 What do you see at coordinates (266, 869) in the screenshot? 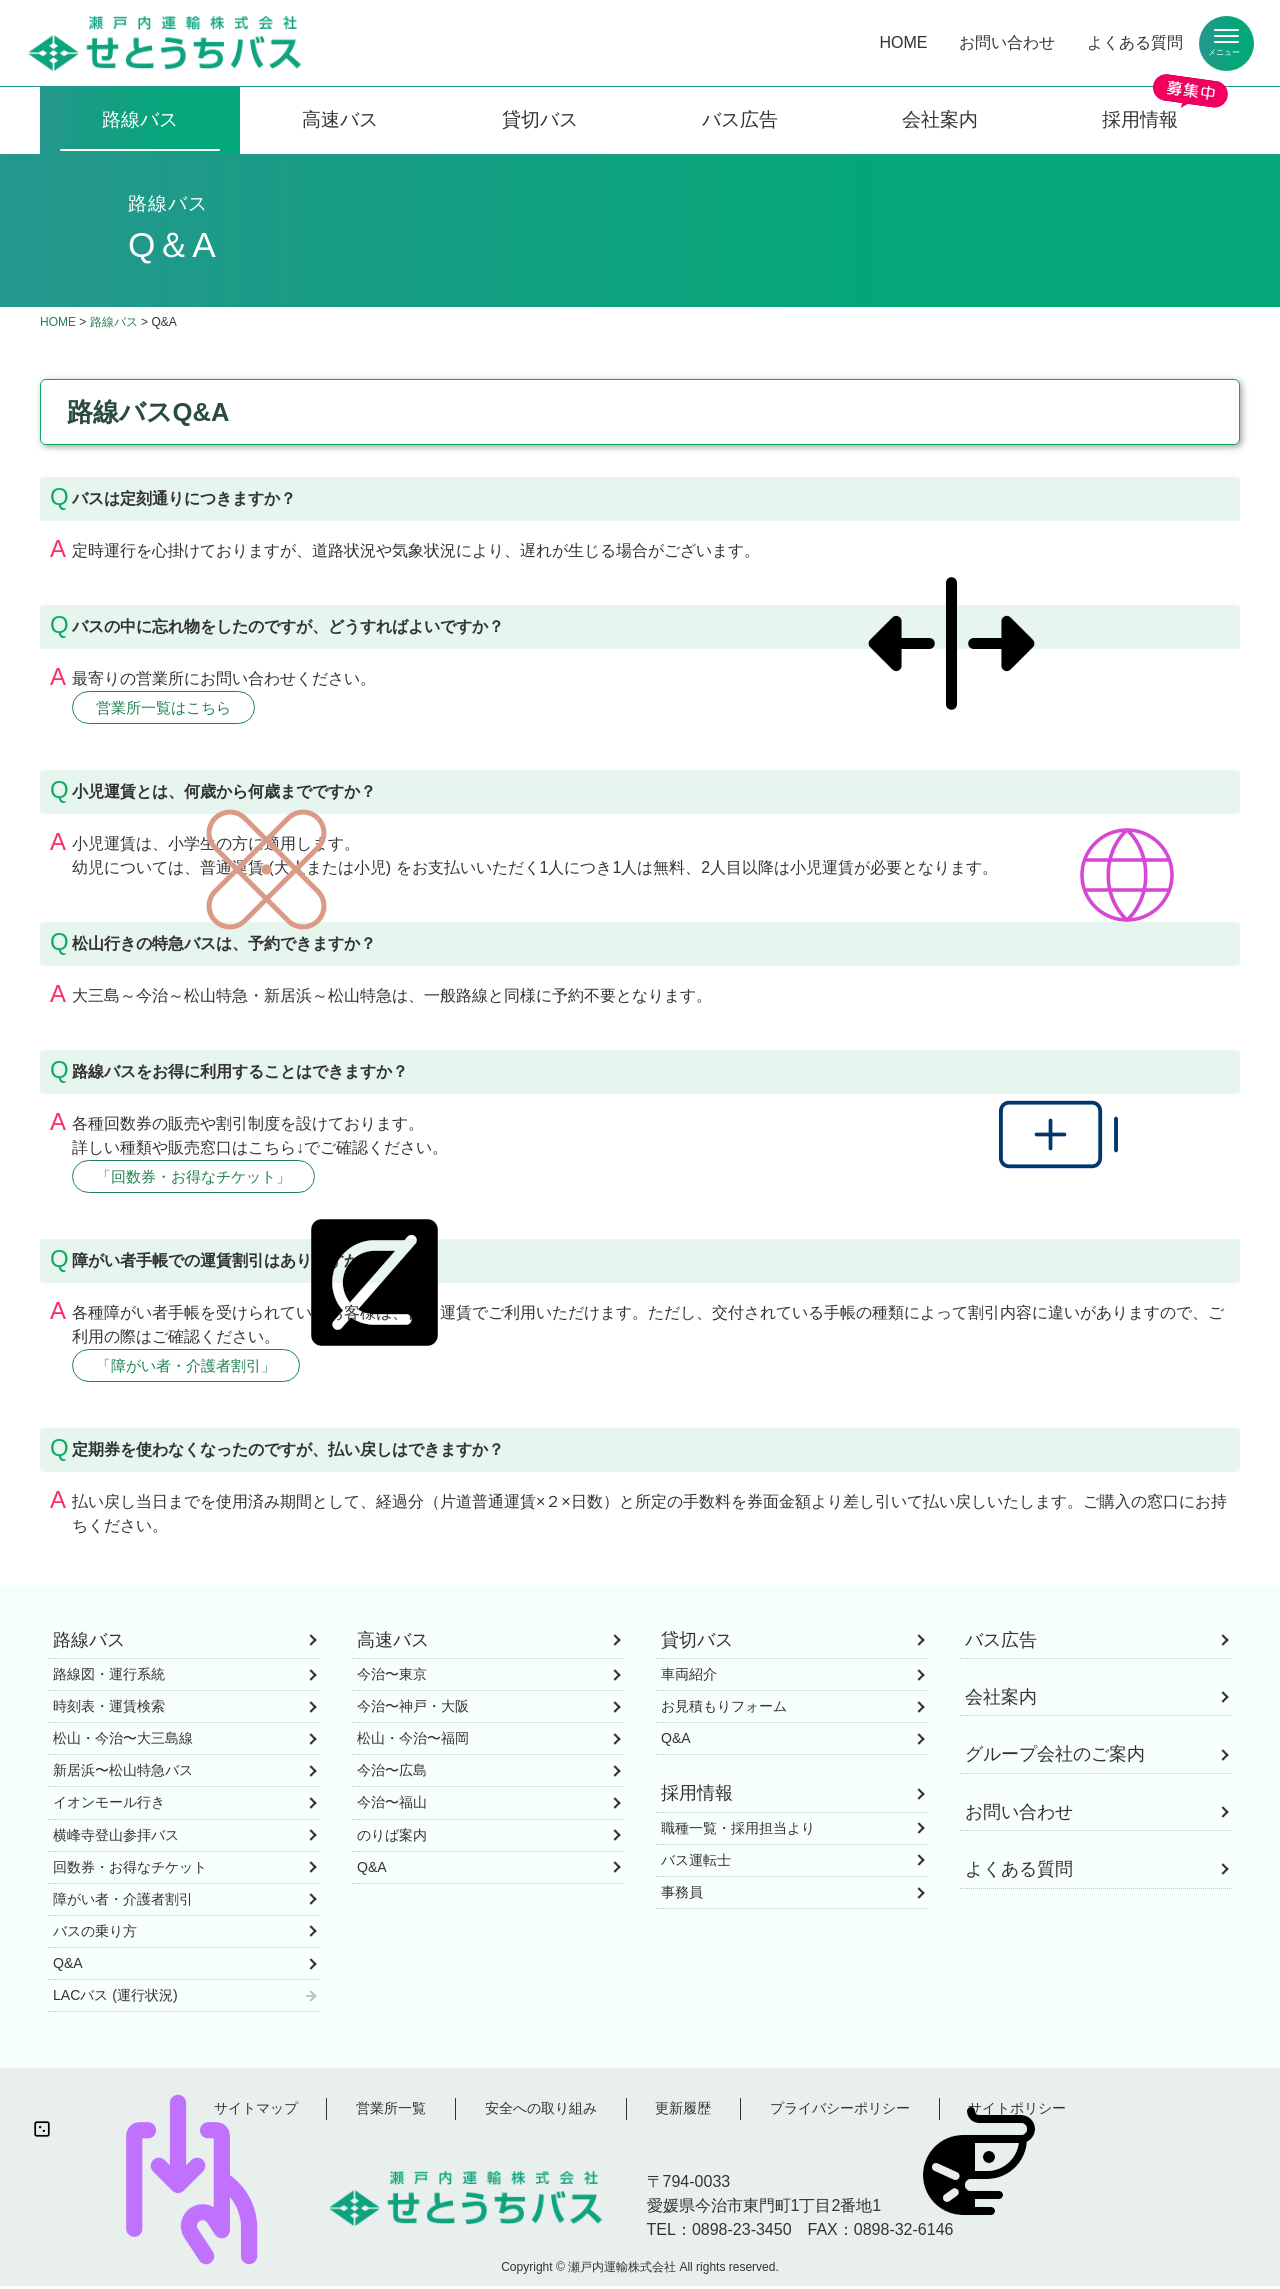
I see `access first aid or medical help resources` at bounding box center [266, 869].